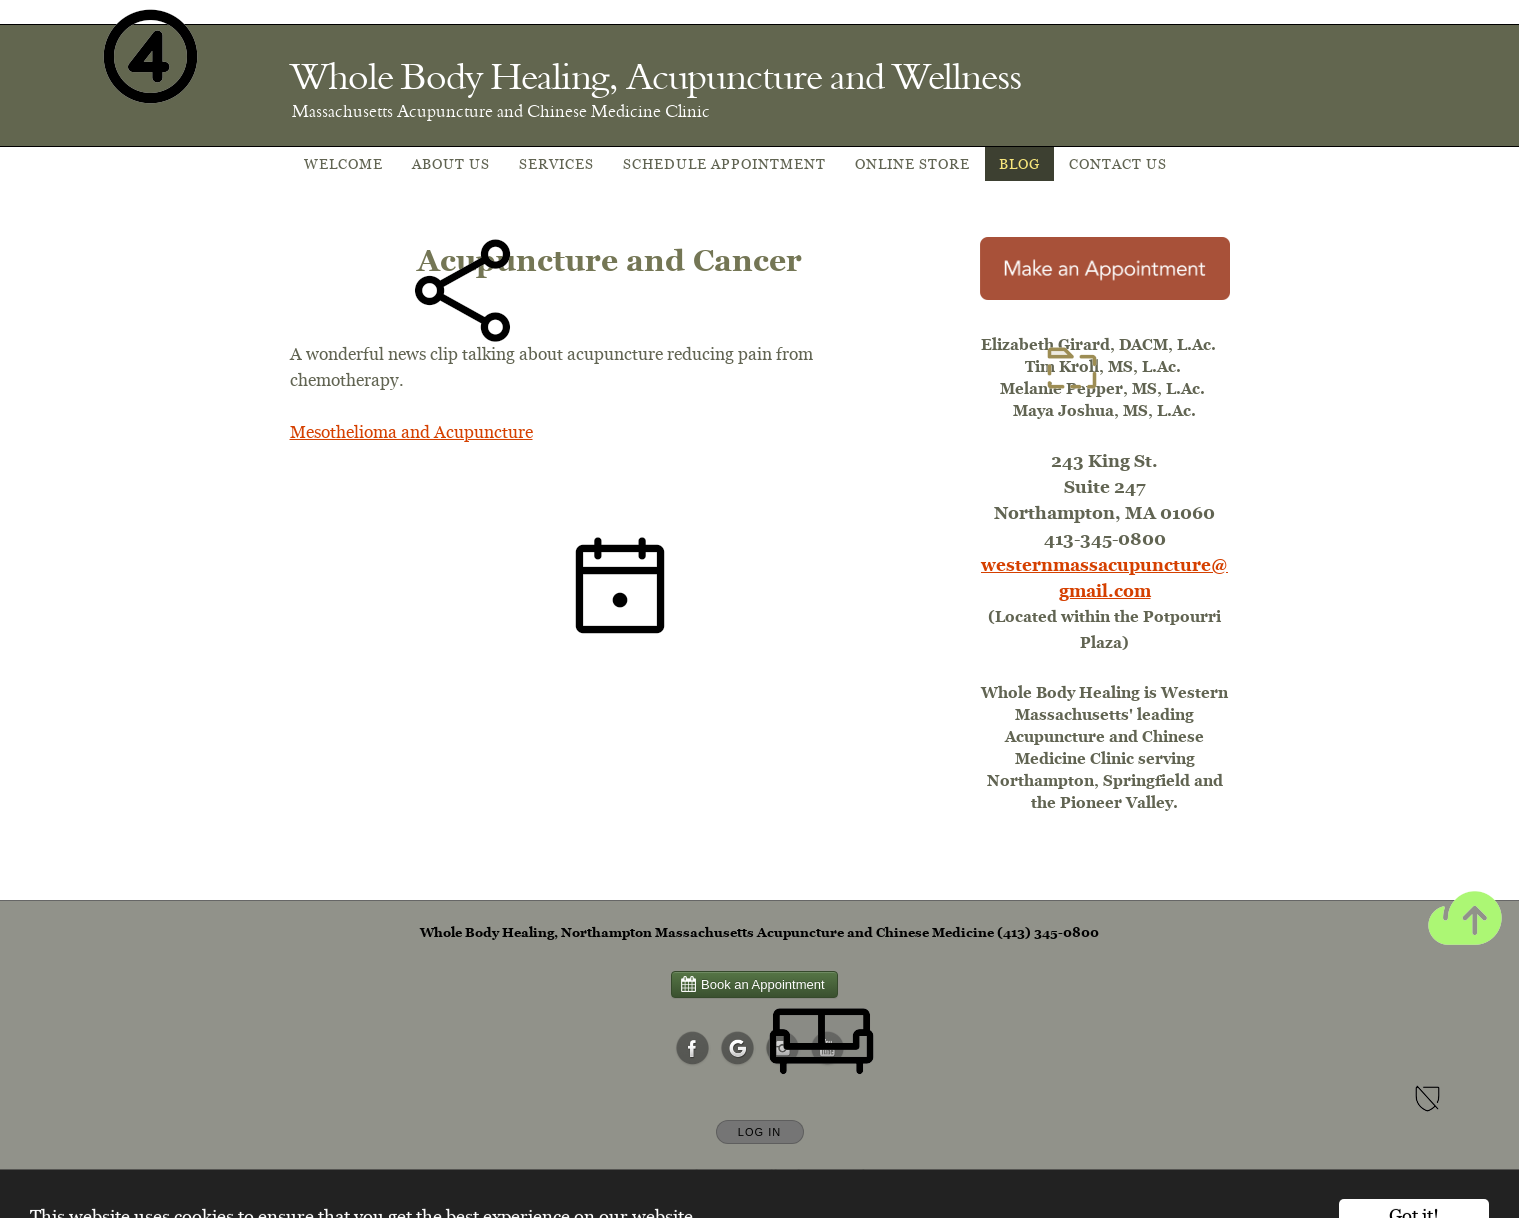 The width and height of the screenshot is (1519, 1218). Describe the element at coordinates (1072, 368) in the screenshot. I see `create a new folder` at that location.